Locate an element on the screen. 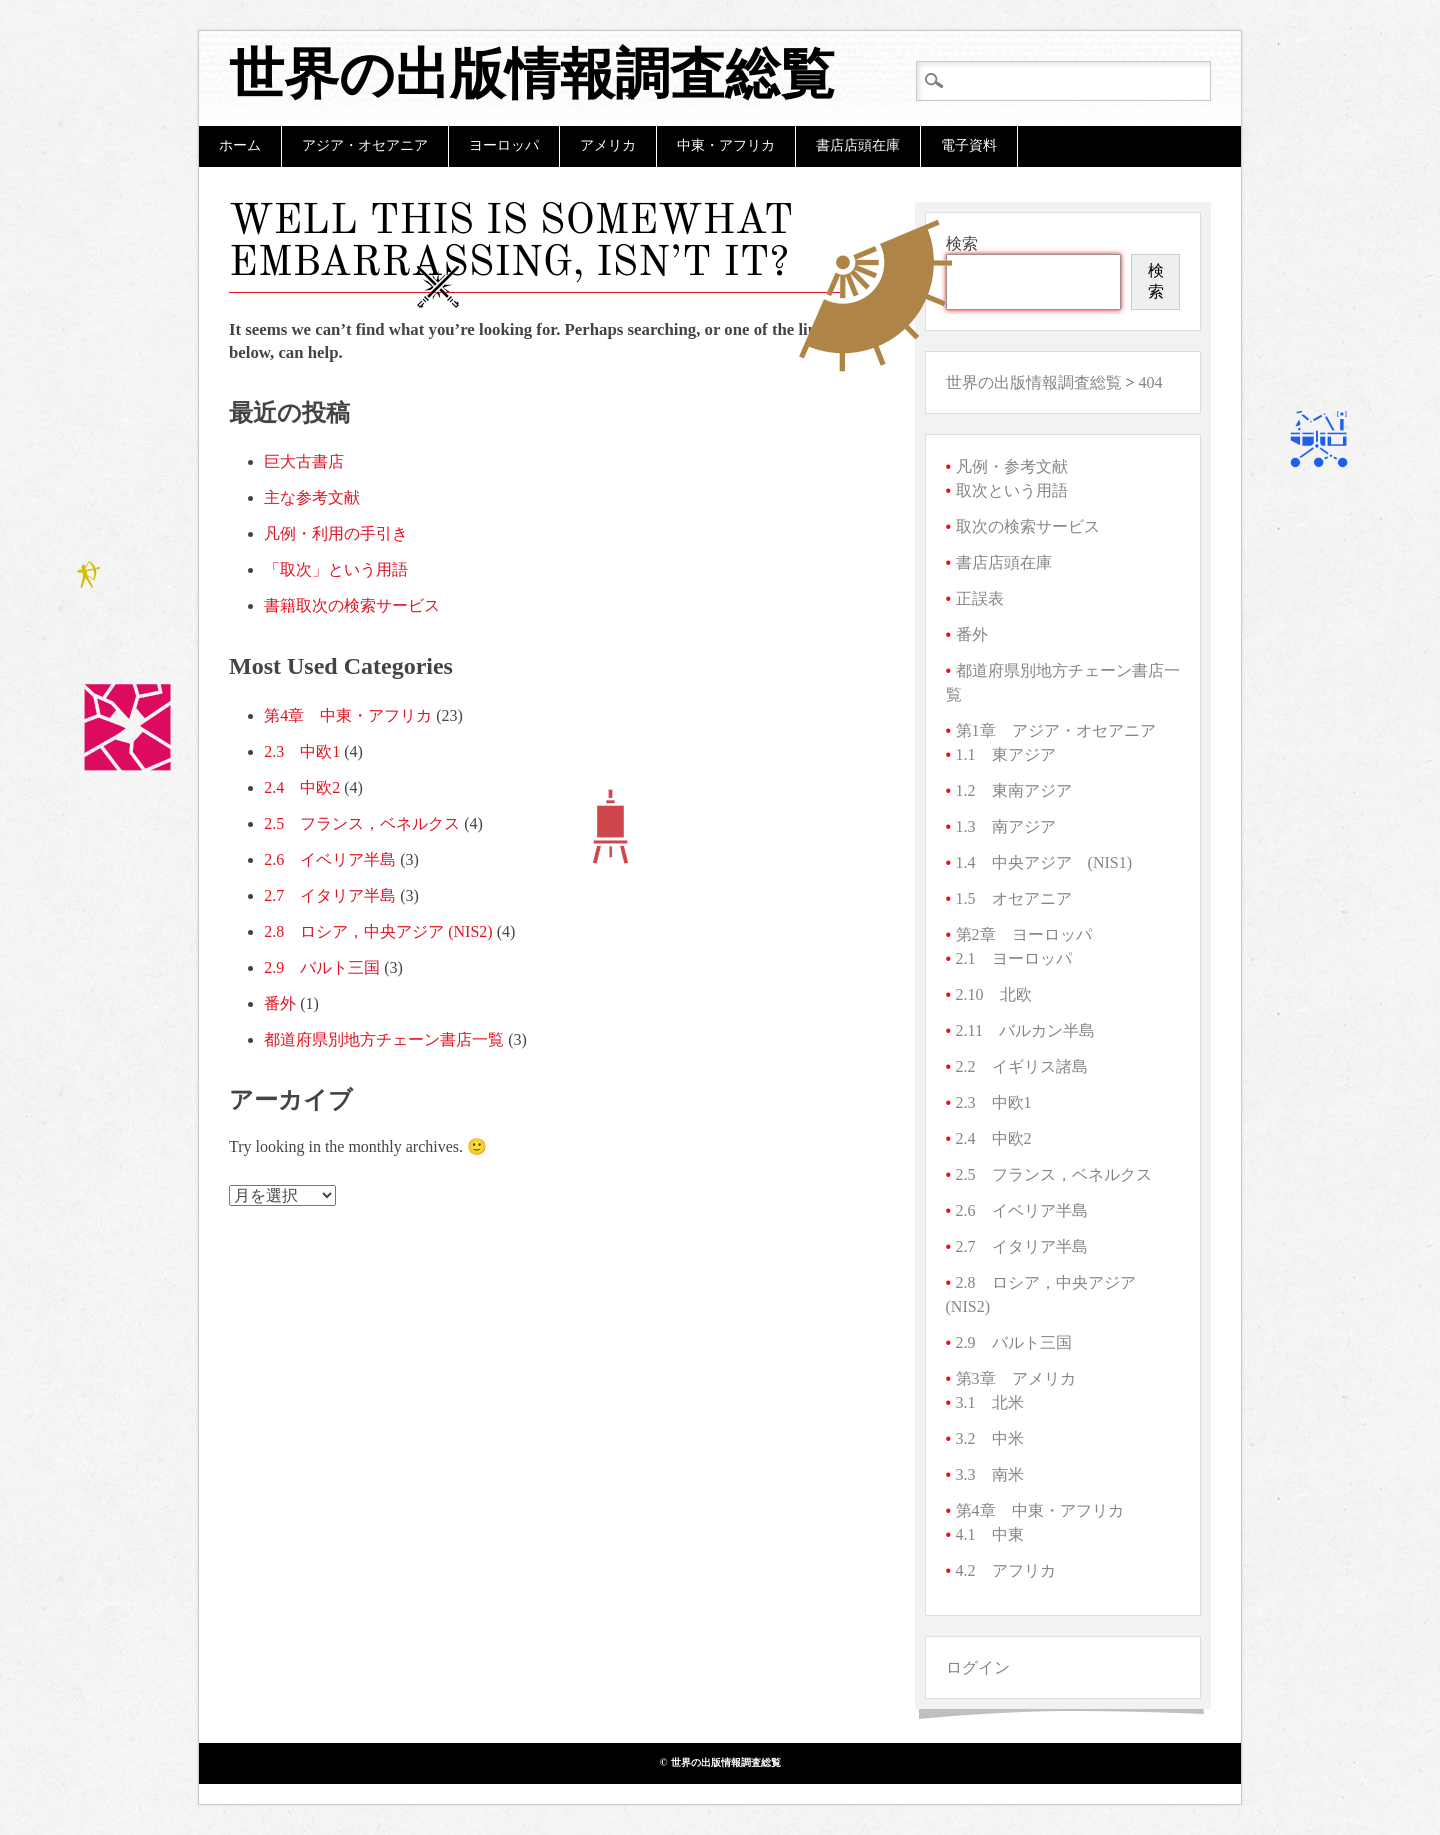 The width and height of the screenshot is (1440, 1835). indicates broken or damaged item status is located at coordinates (127, 727).